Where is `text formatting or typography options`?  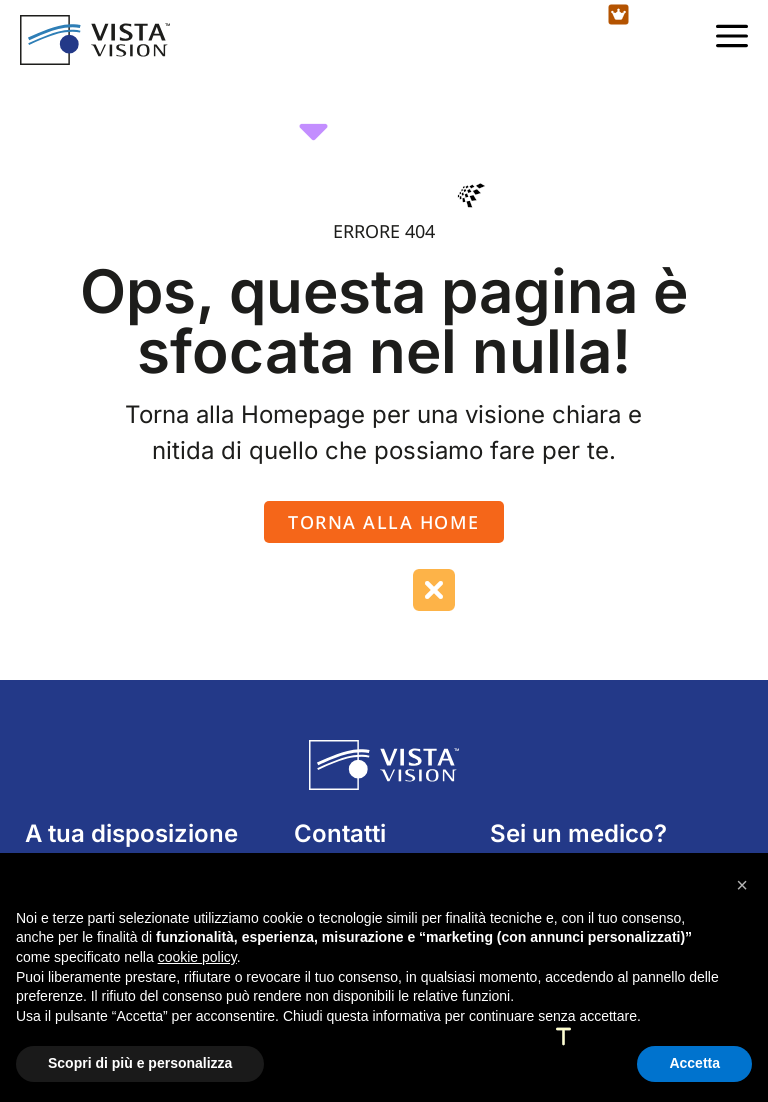
text formatting or typography options is located at coordinates (563, 1036).